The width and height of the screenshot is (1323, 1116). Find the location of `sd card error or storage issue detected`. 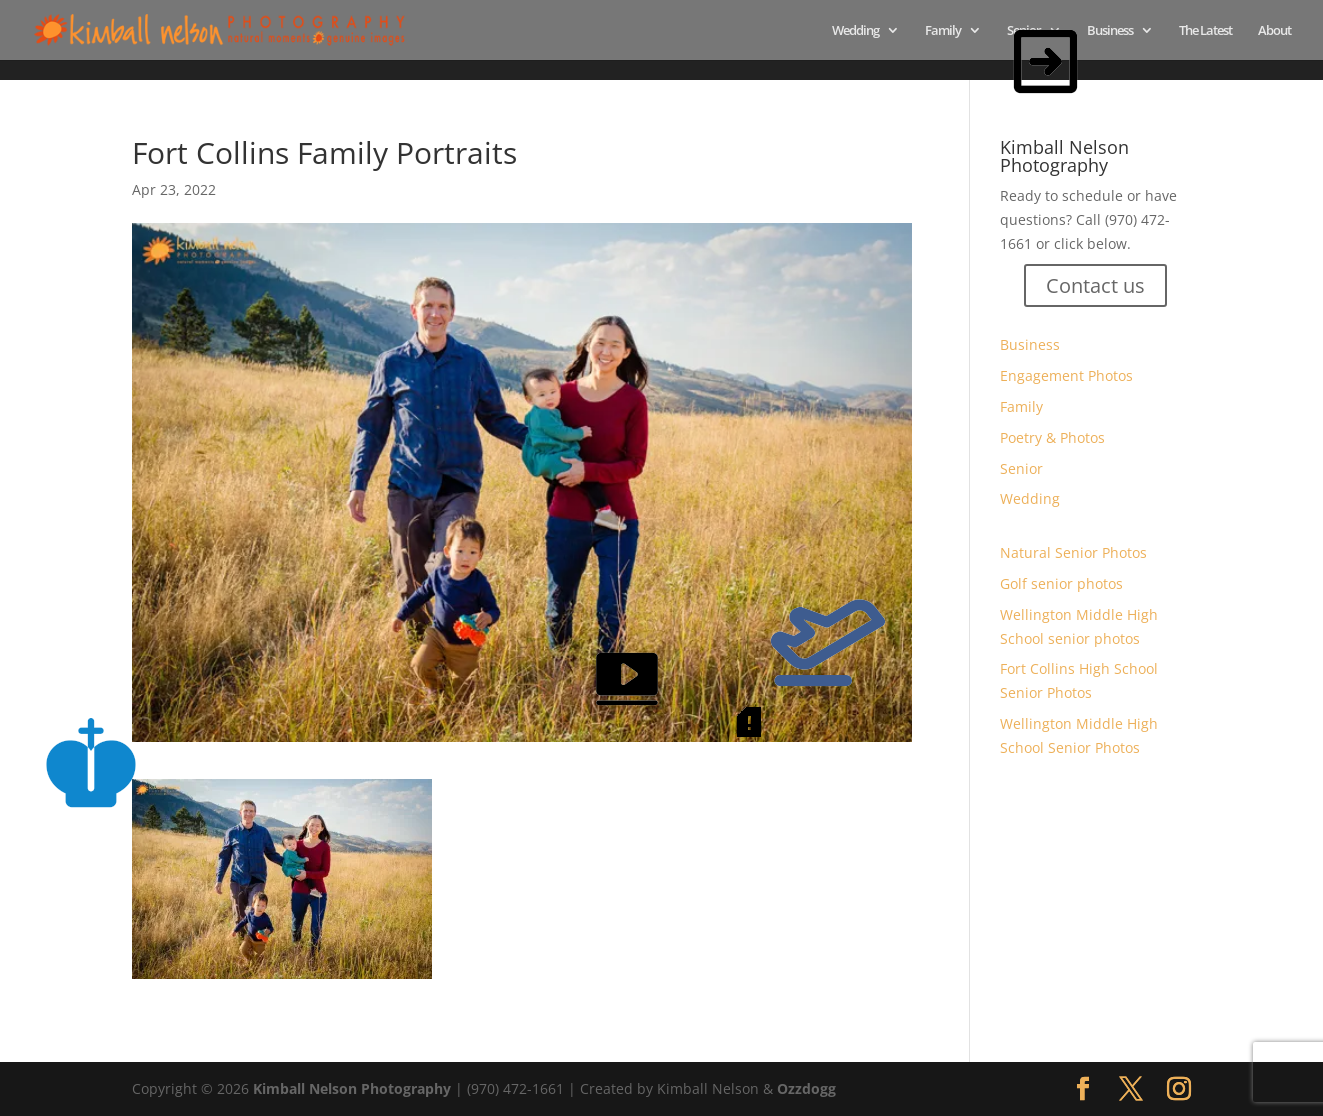

sd card error or storage issue detected is located at coordinates (749, 722).